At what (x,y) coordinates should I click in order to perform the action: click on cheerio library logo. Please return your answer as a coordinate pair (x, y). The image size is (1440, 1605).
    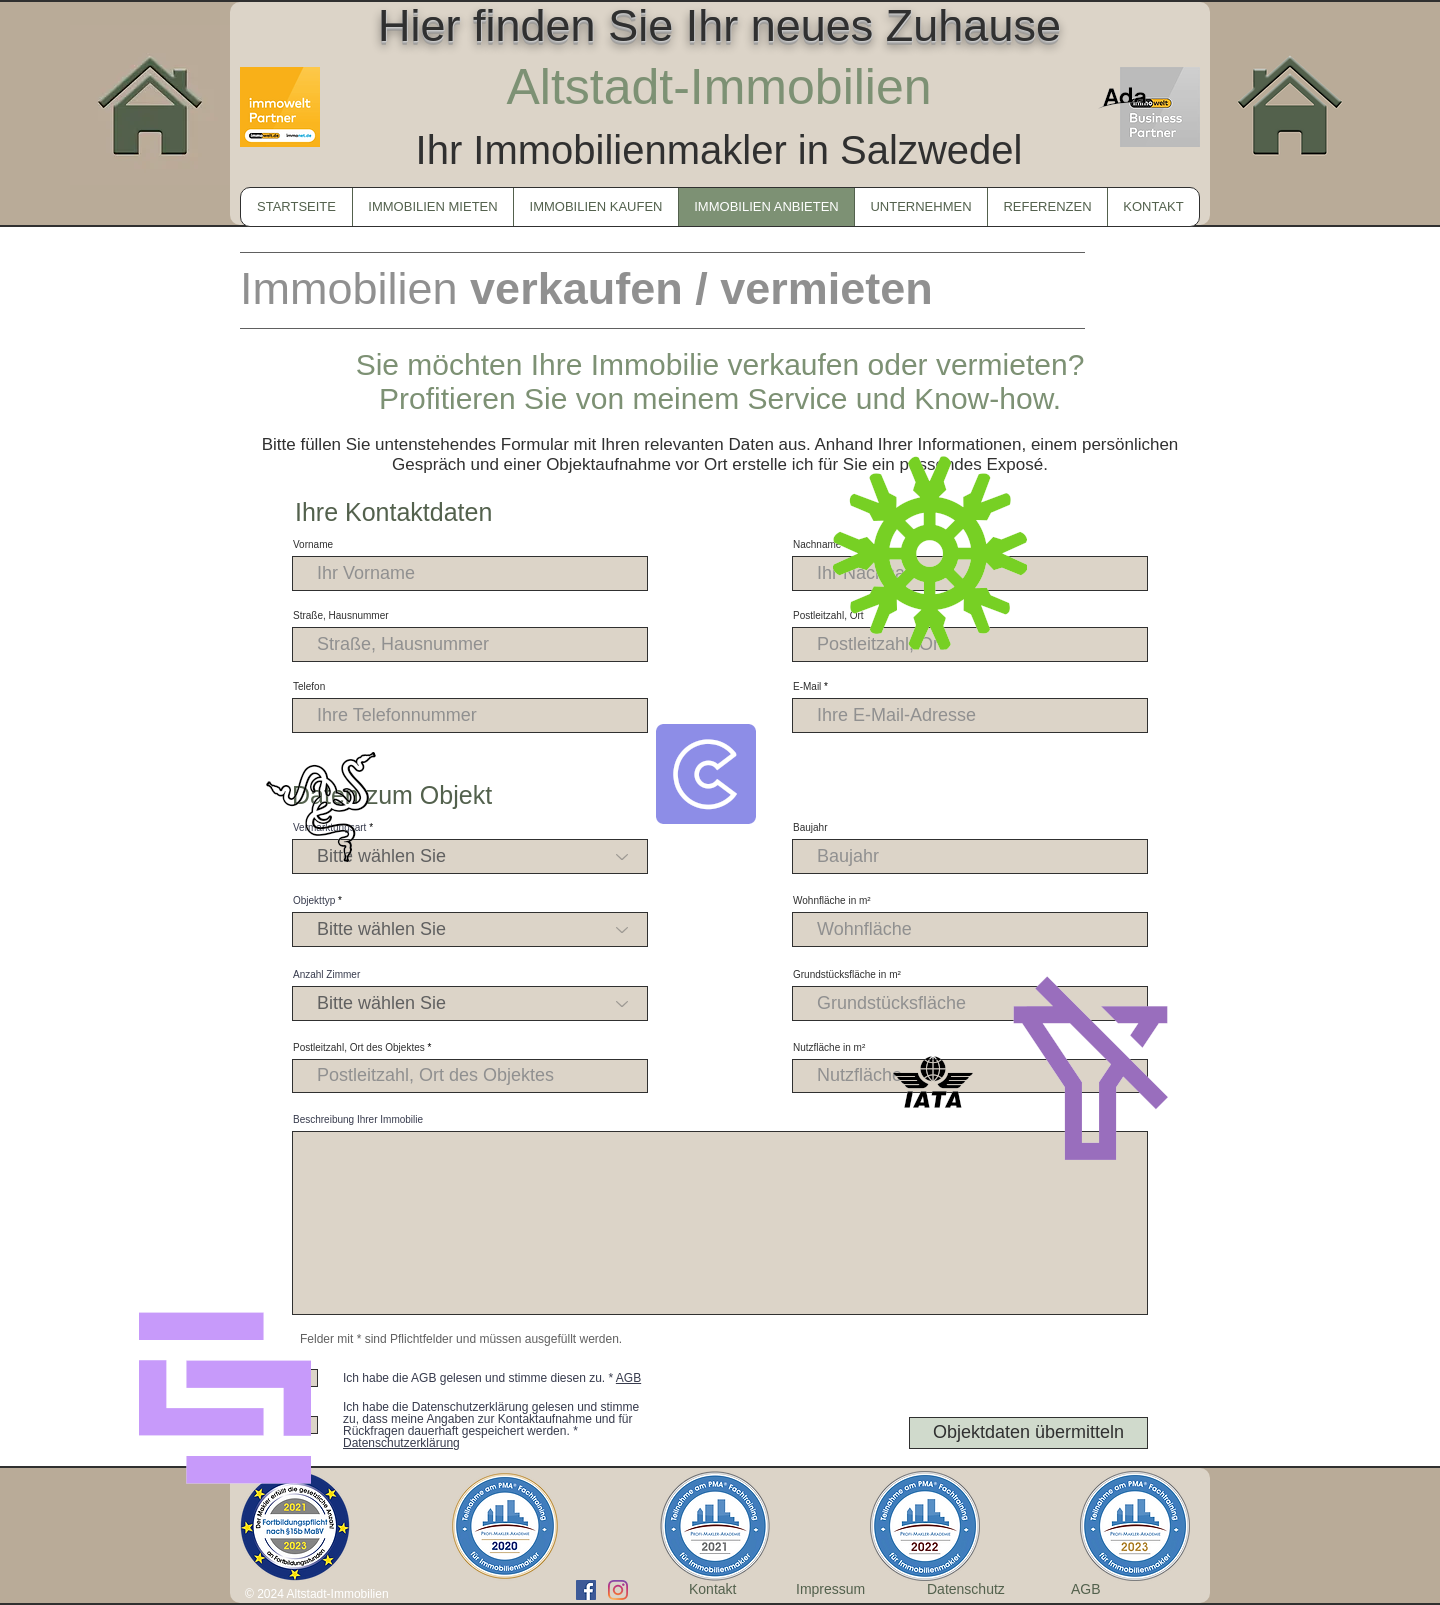
    Looking at the image, I should click on (706, 774).